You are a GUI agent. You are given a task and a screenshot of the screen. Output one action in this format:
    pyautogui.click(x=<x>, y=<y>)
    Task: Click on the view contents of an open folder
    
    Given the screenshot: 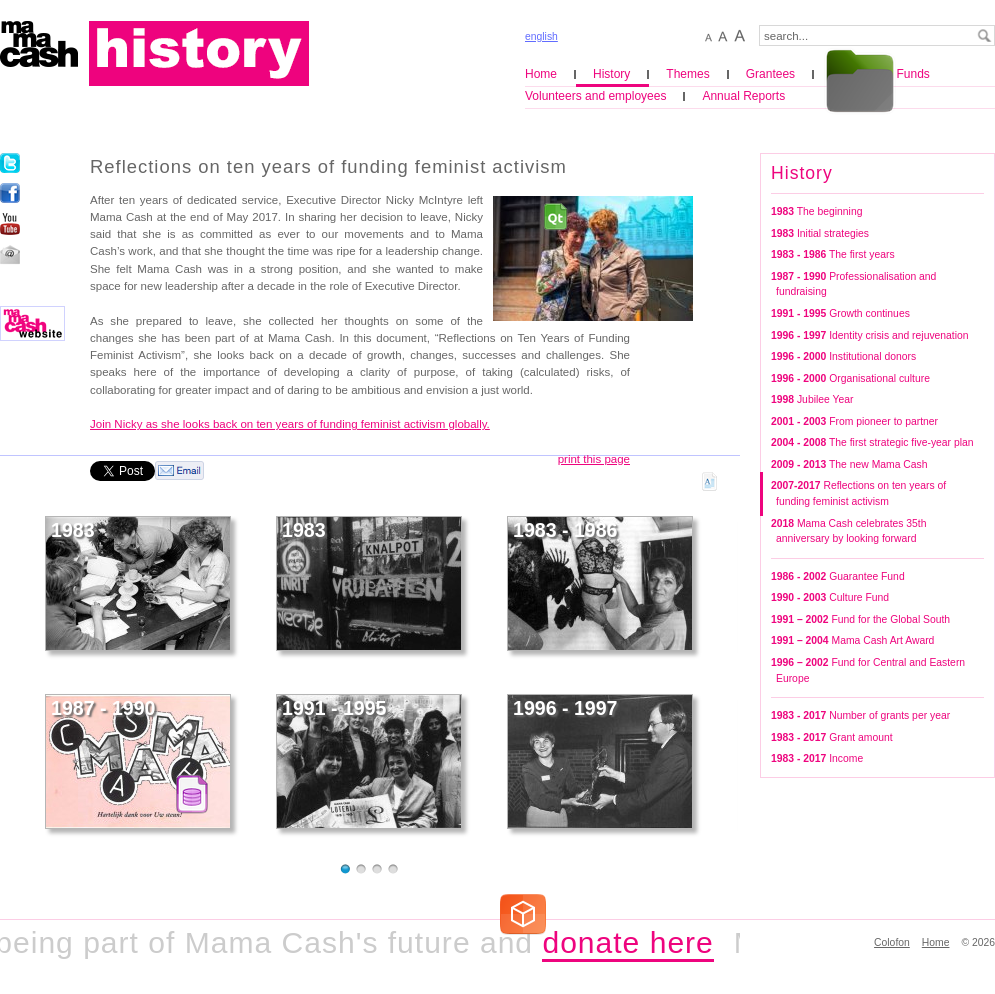 What is the action you would take?
    pyautogui.click(x=860, y=81)
    